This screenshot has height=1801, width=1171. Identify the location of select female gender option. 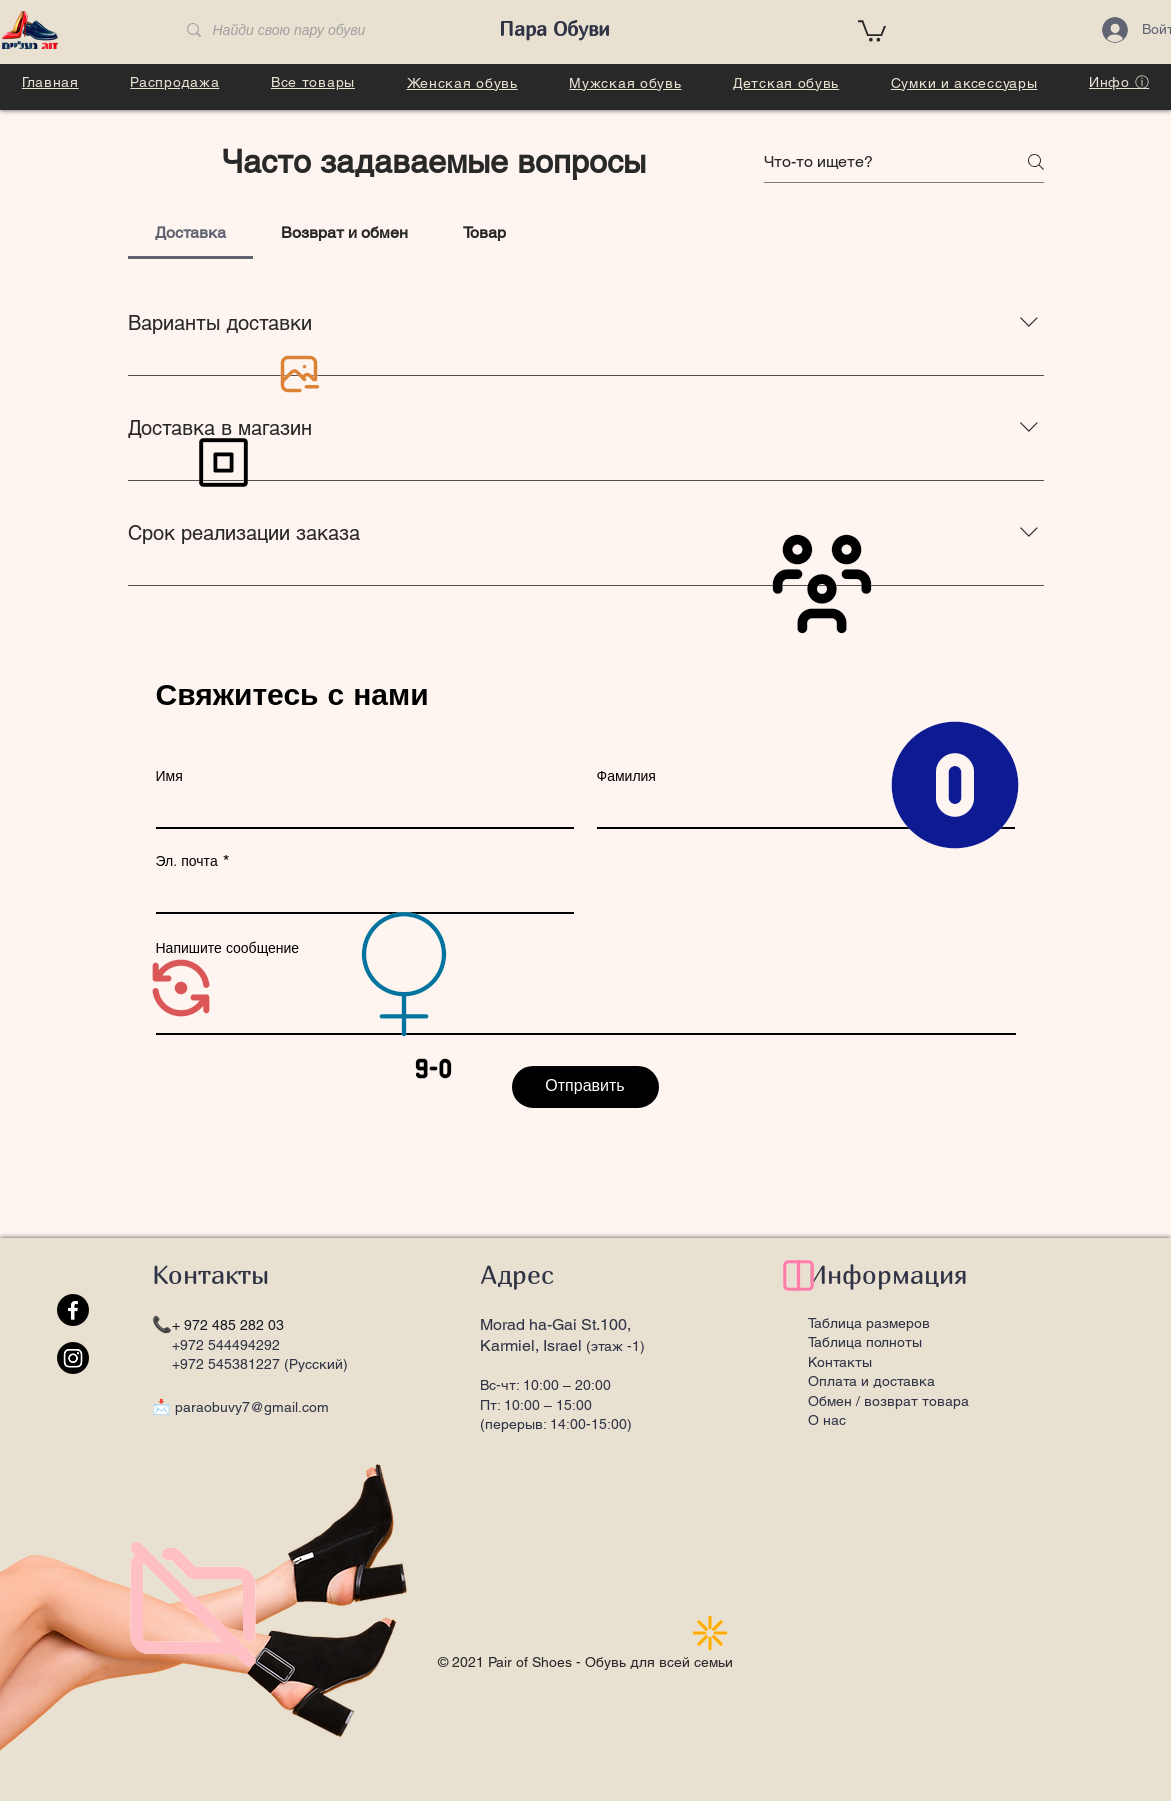
(404, 972).